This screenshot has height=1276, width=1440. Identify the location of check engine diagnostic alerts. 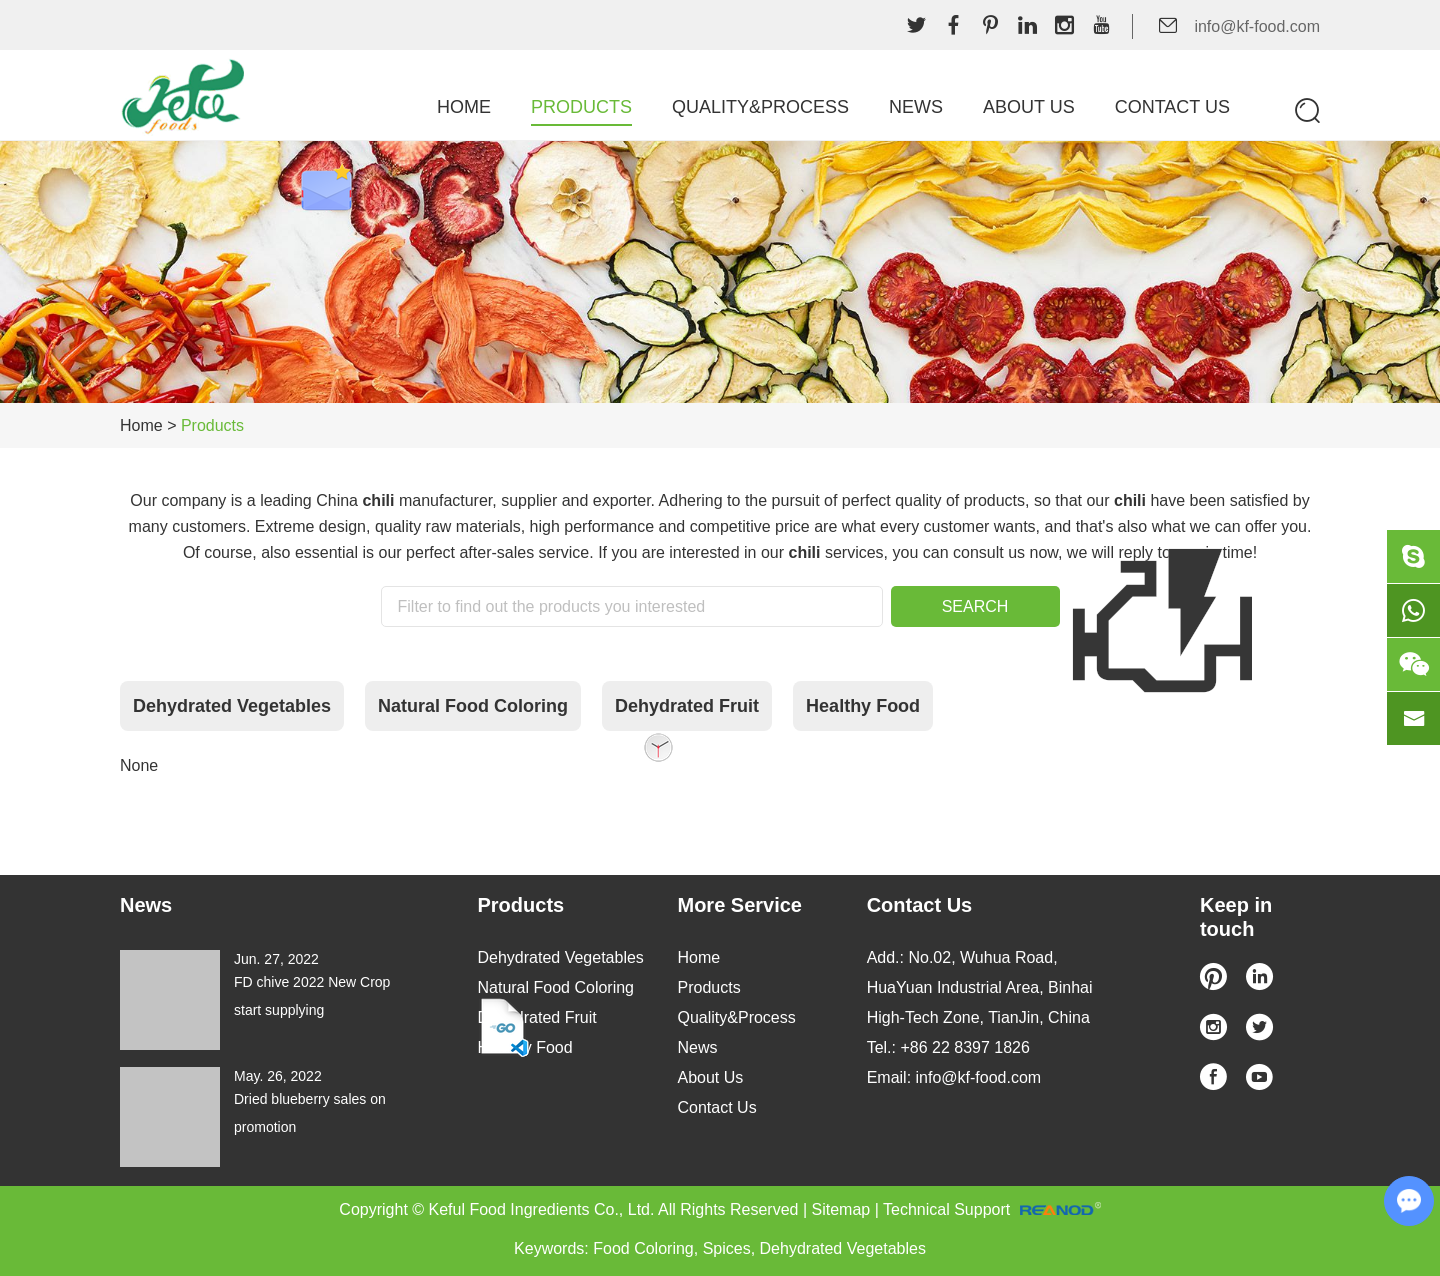
(1156, 632).